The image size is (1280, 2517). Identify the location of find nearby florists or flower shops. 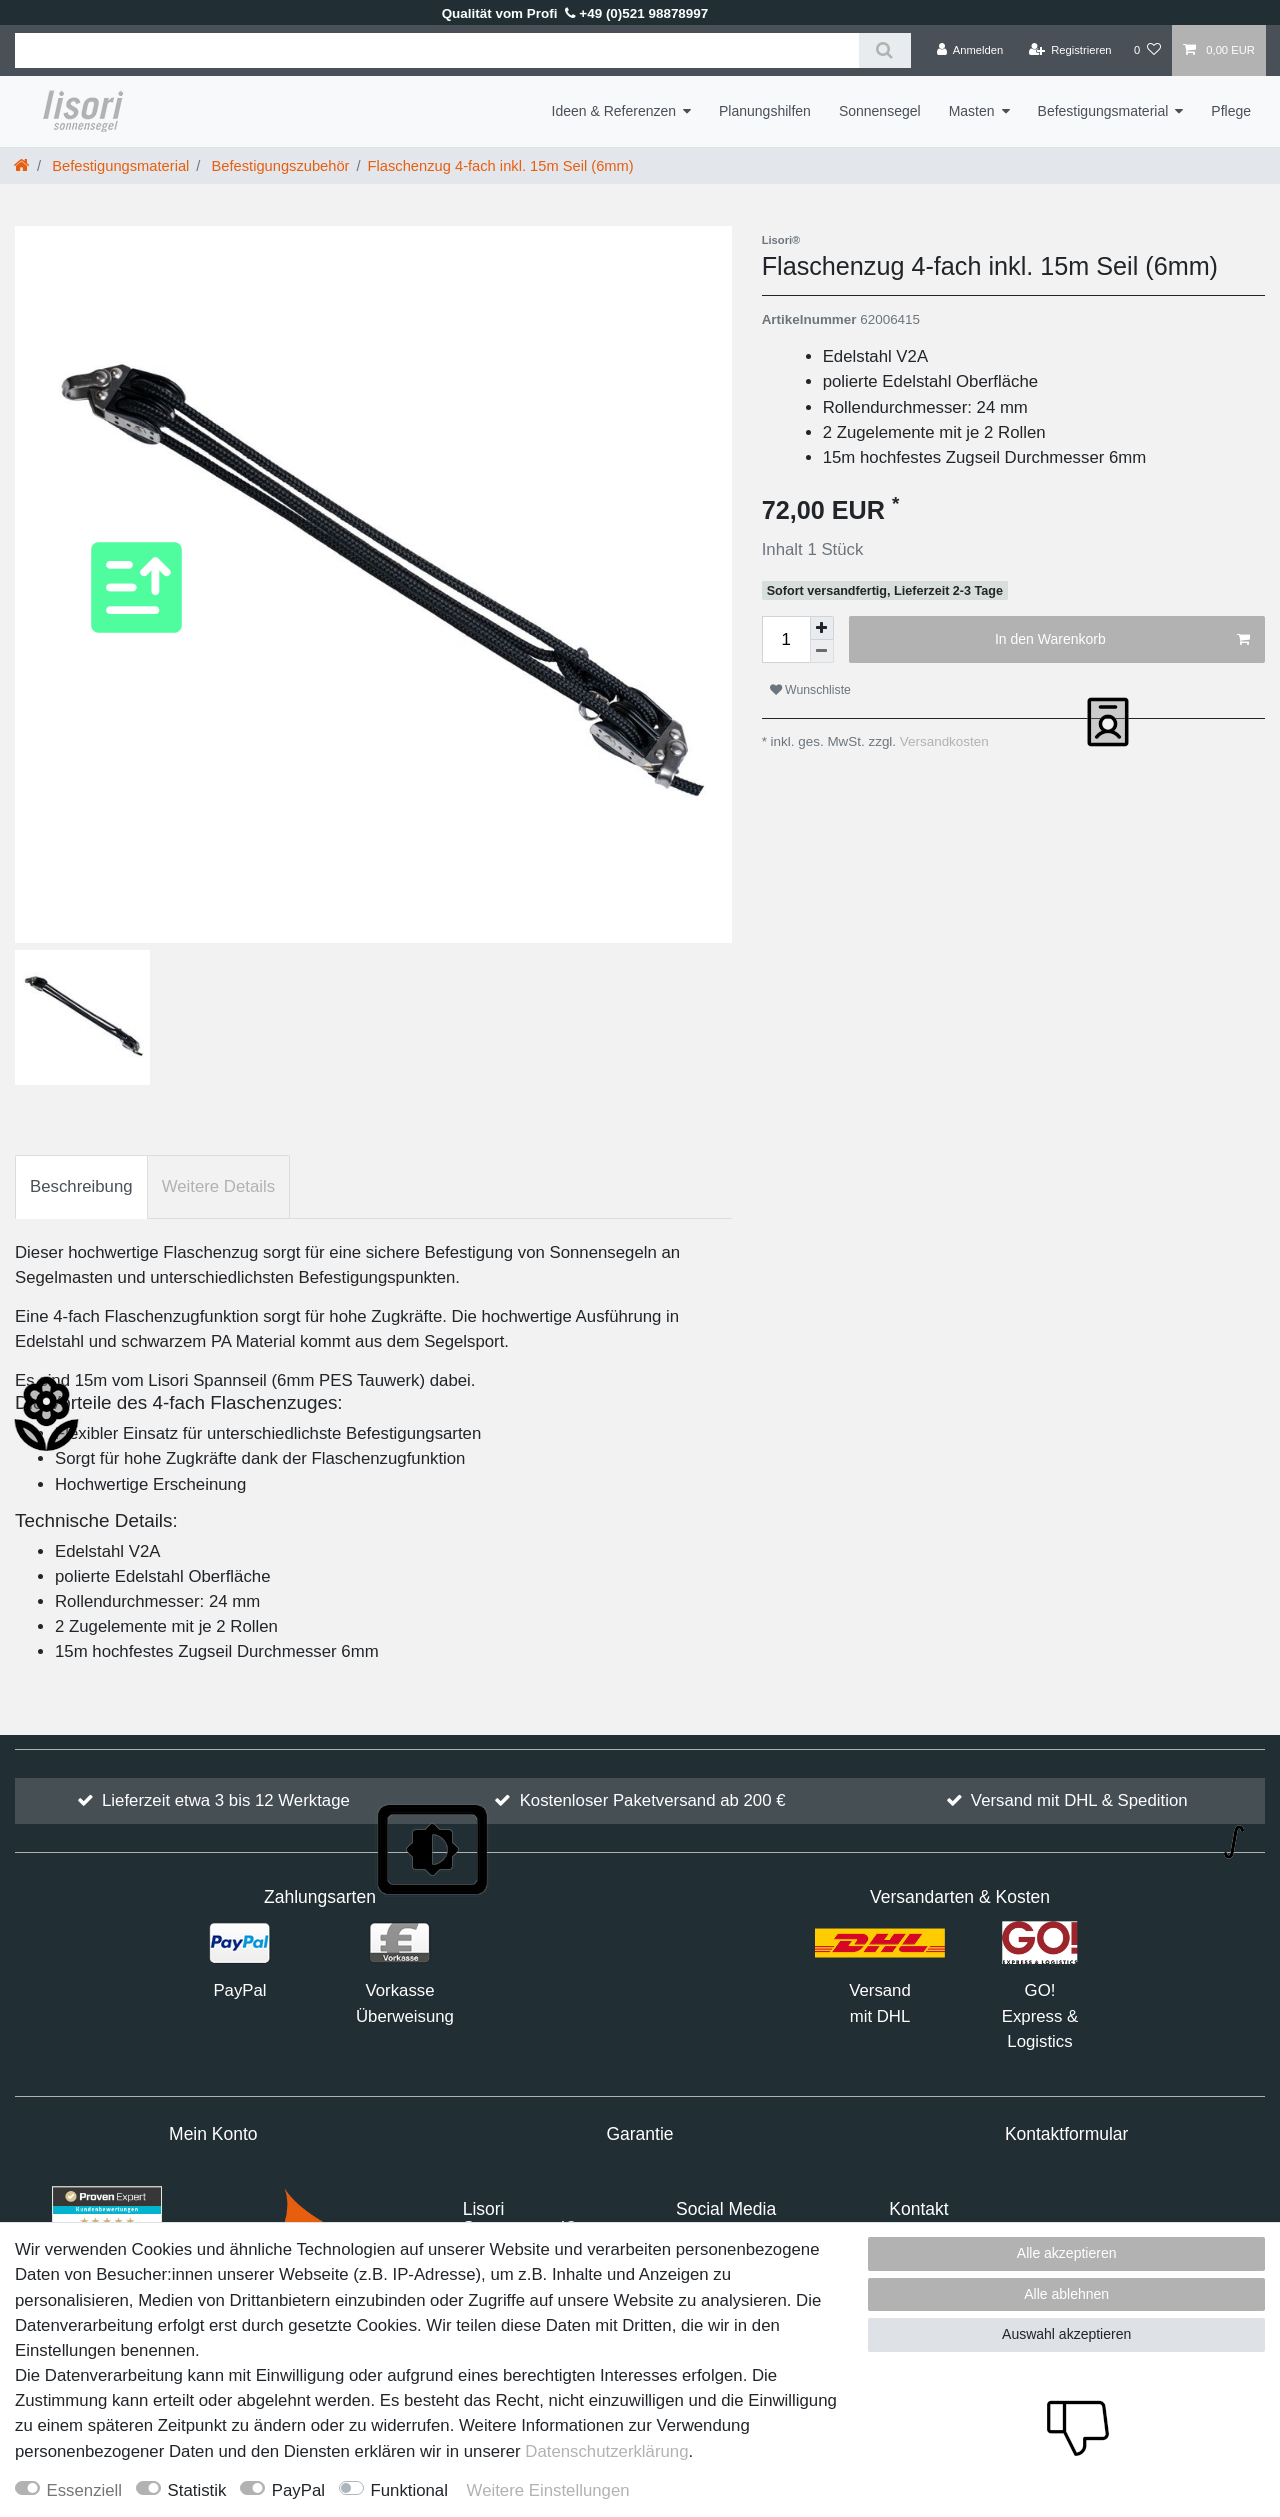
(46, 1415).